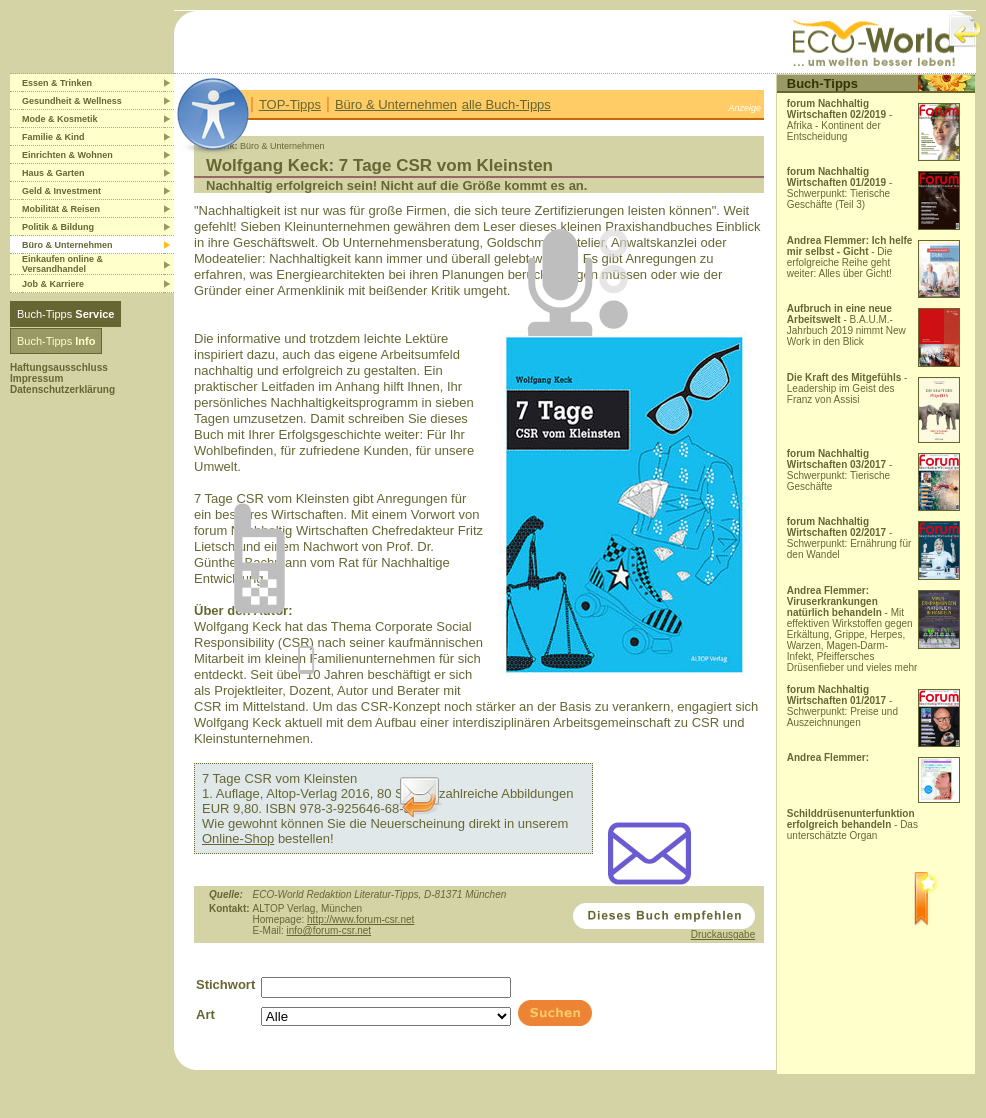 This screenshot has width=986, height=1118. What do you see at coordinates (259, 562) in the screenshot?
I see `make a phone call` at bounding box center [259, 562].